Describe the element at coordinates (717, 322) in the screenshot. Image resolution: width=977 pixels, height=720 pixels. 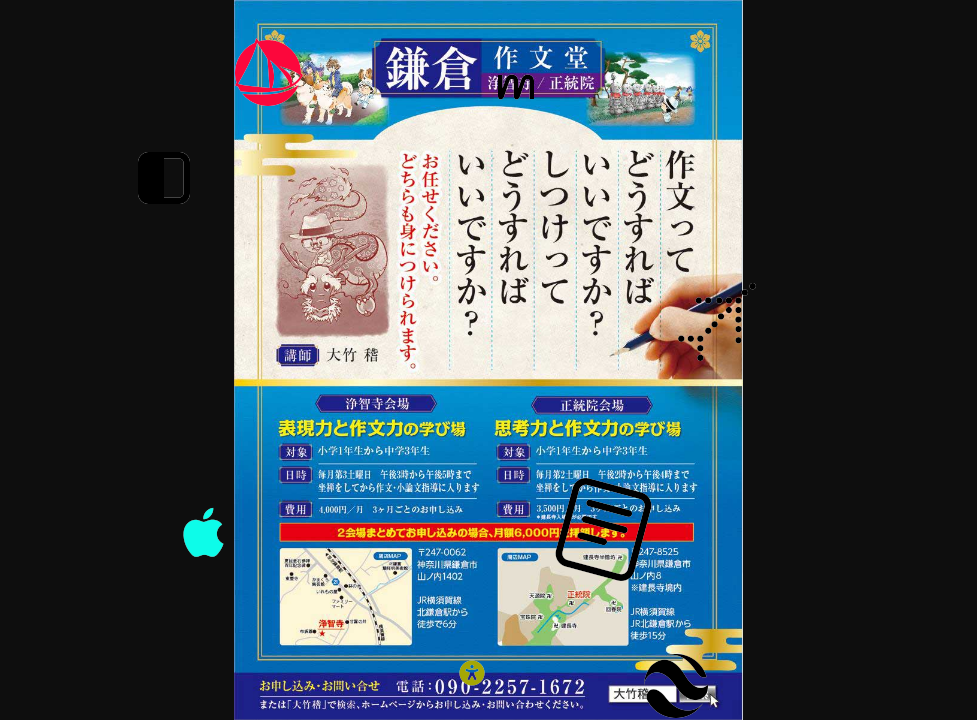
I see `open the Indigo app` at that location.